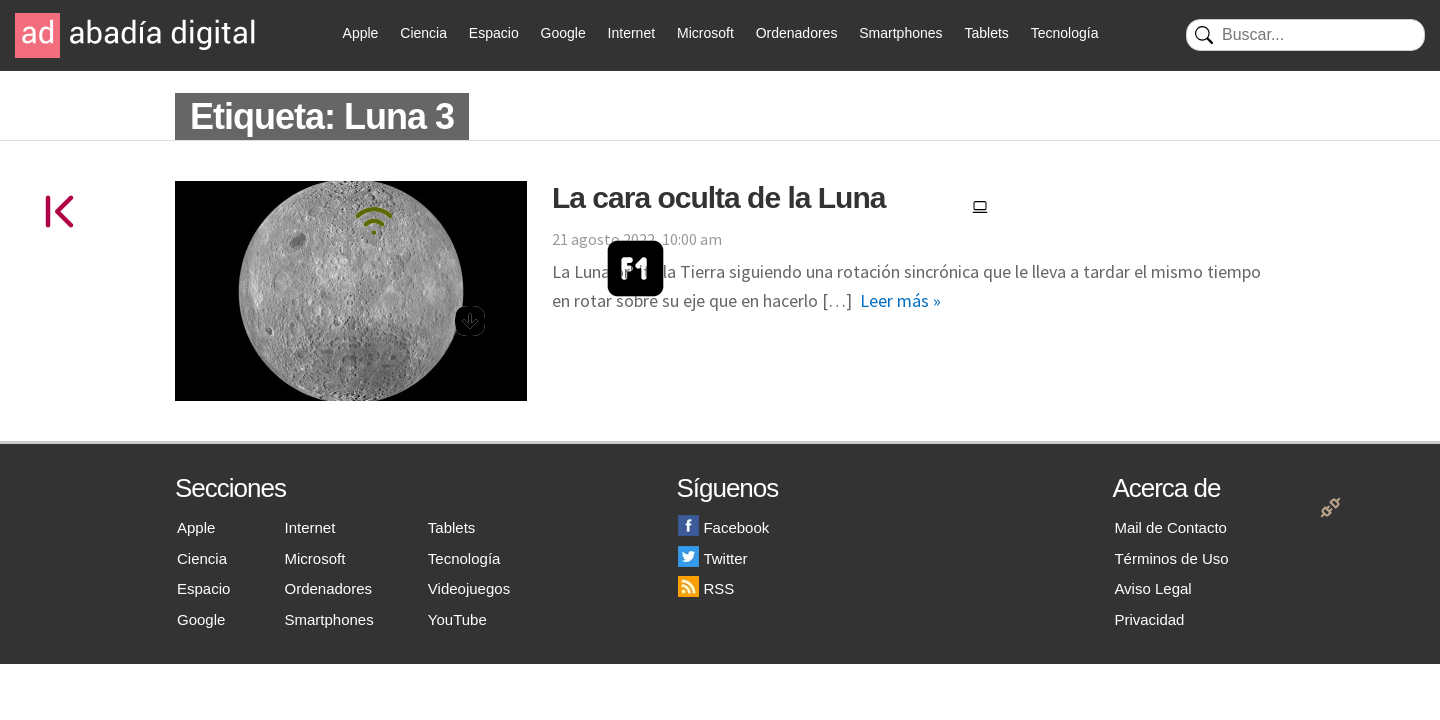  I want to click on access F1 help or documentation, so click(635, 268).